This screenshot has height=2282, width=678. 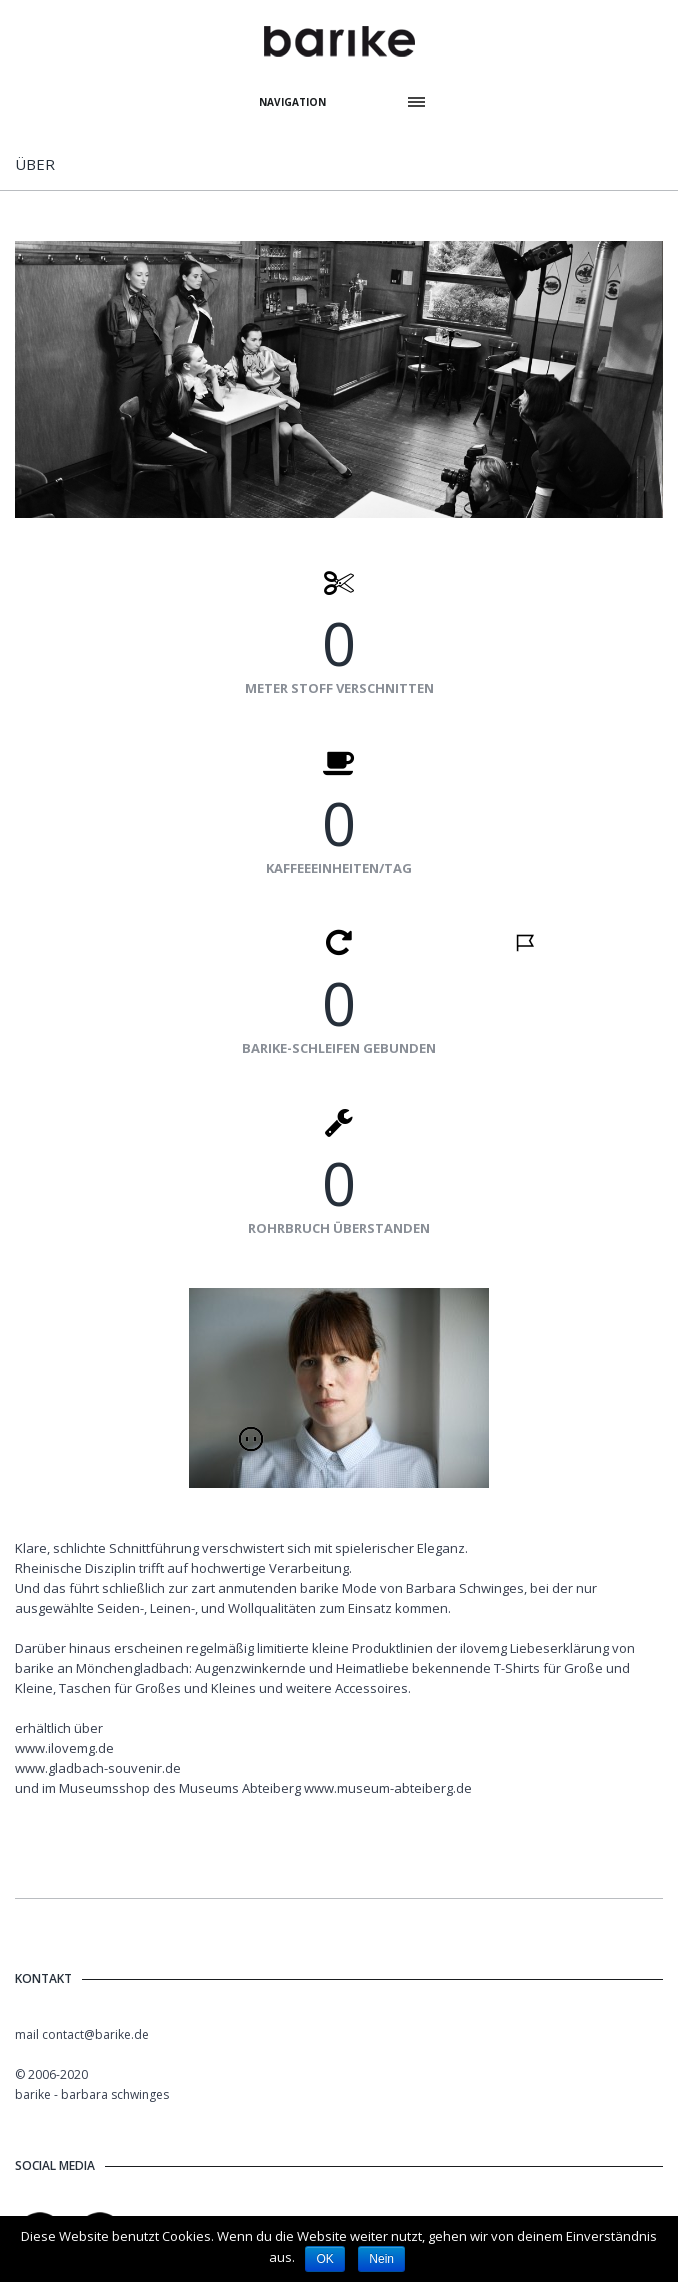 I want to click on flag or bookmark an item, so click(x=525, y=942).